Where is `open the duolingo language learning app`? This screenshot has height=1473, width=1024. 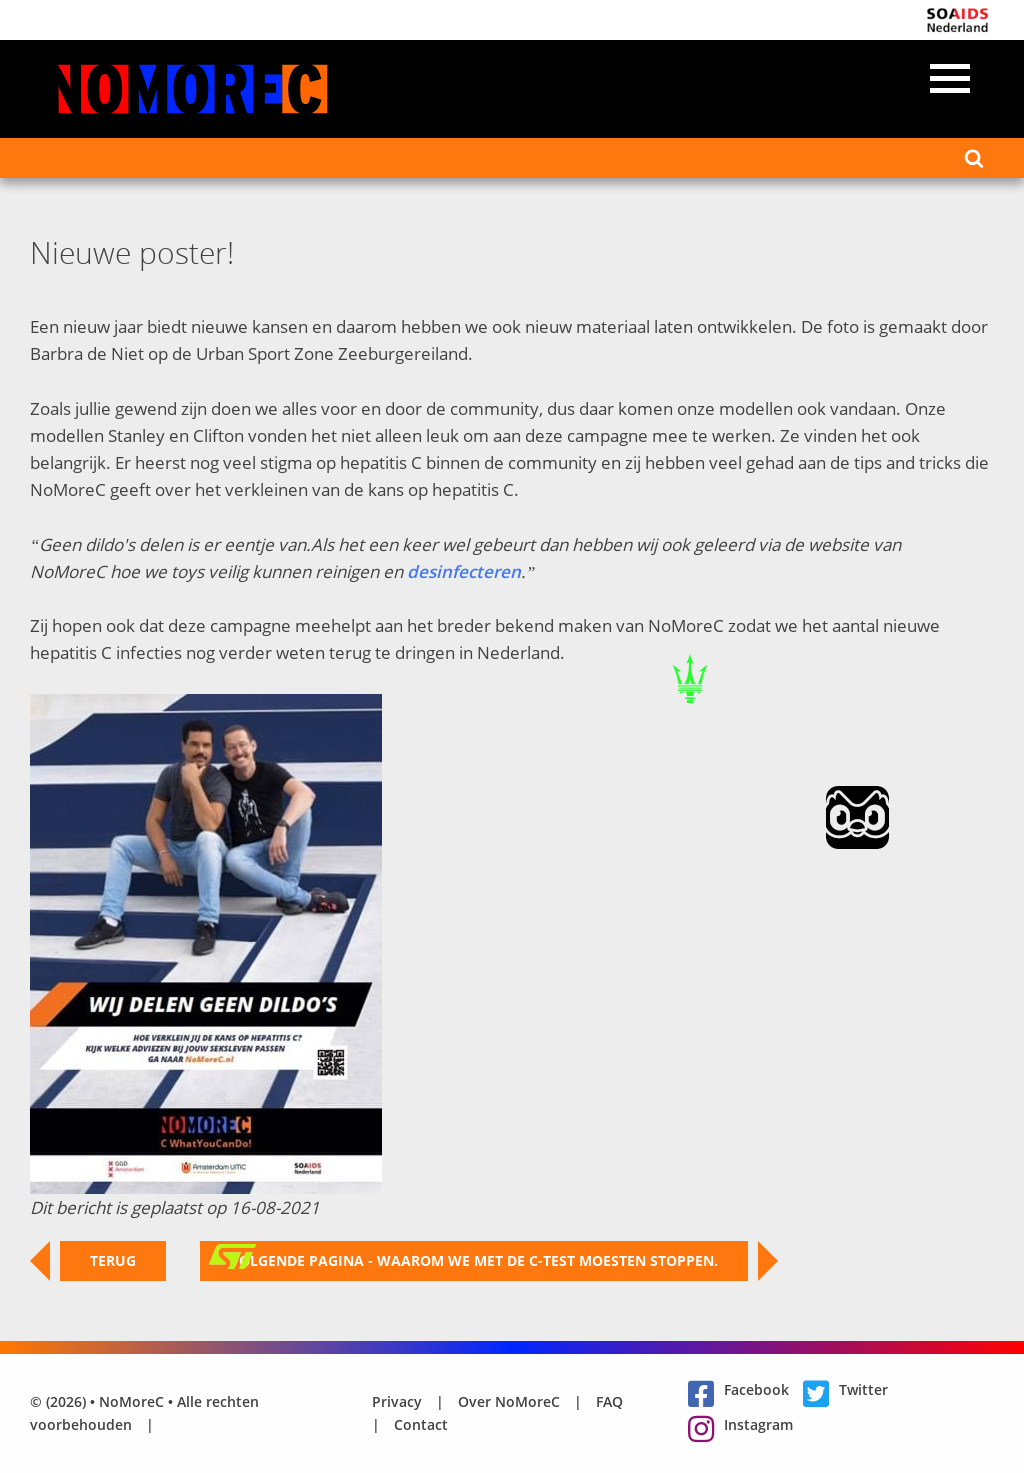
open the duolingo language learning app is located at coordinates (857, 817).